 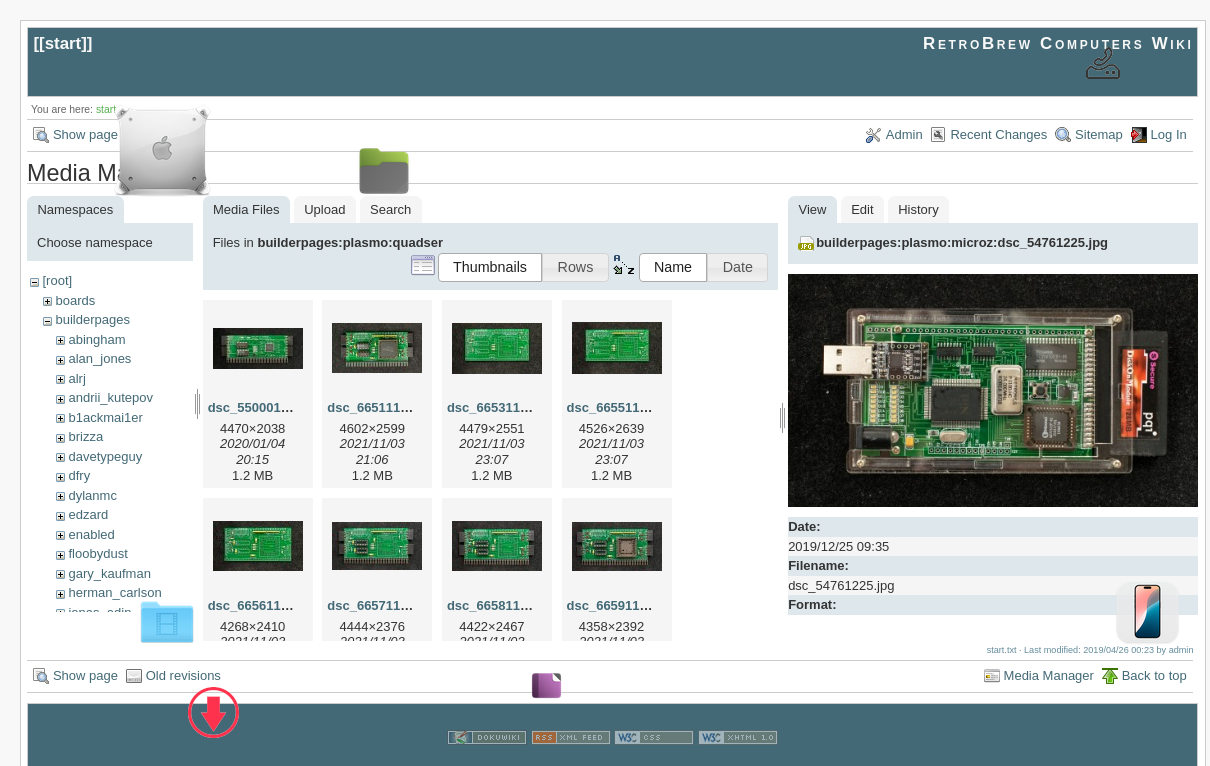 I want to click on open folder containing files, so click(x=384, y=171).